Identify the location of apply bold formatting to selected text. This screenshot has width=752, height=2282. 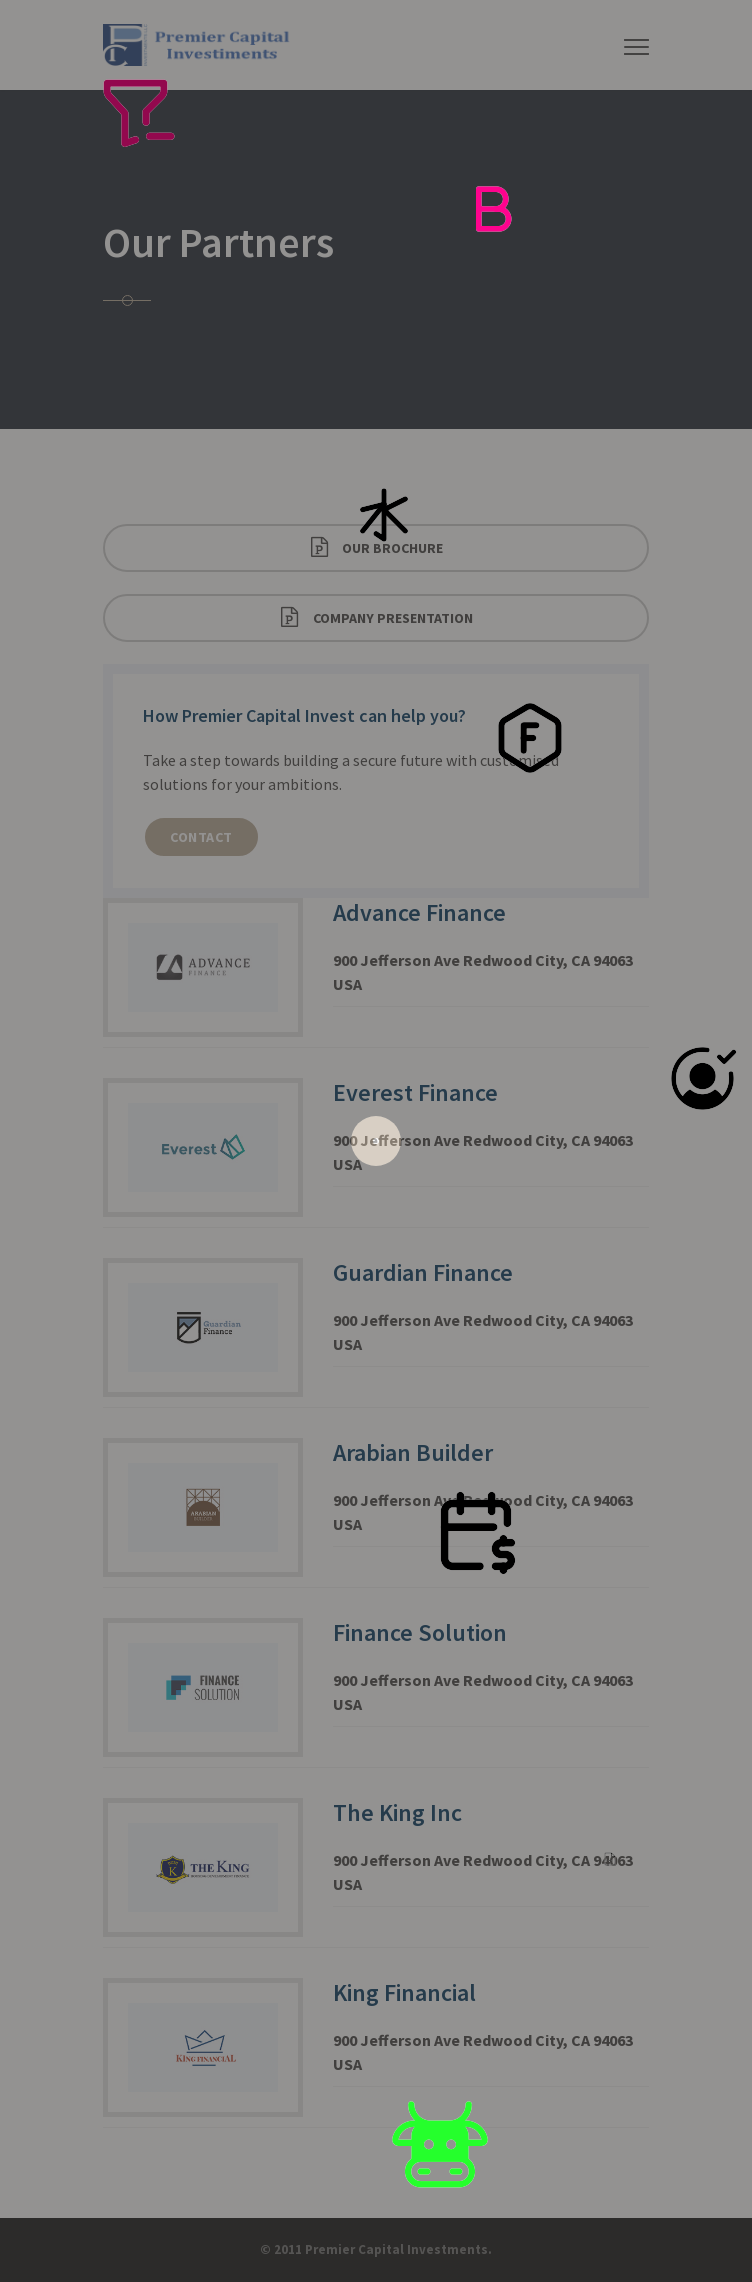
(493, 209).